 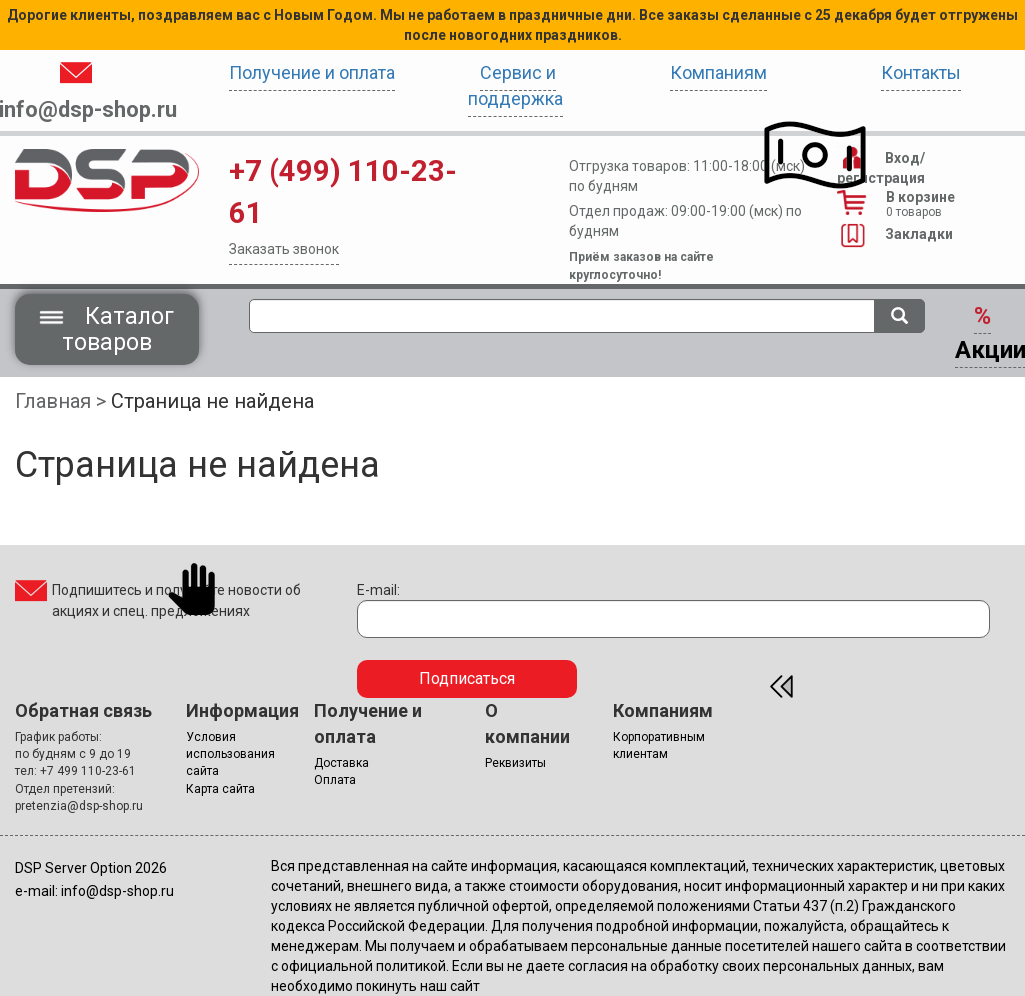 I want to click on go back to the beginning, so click(x=782, y=686).